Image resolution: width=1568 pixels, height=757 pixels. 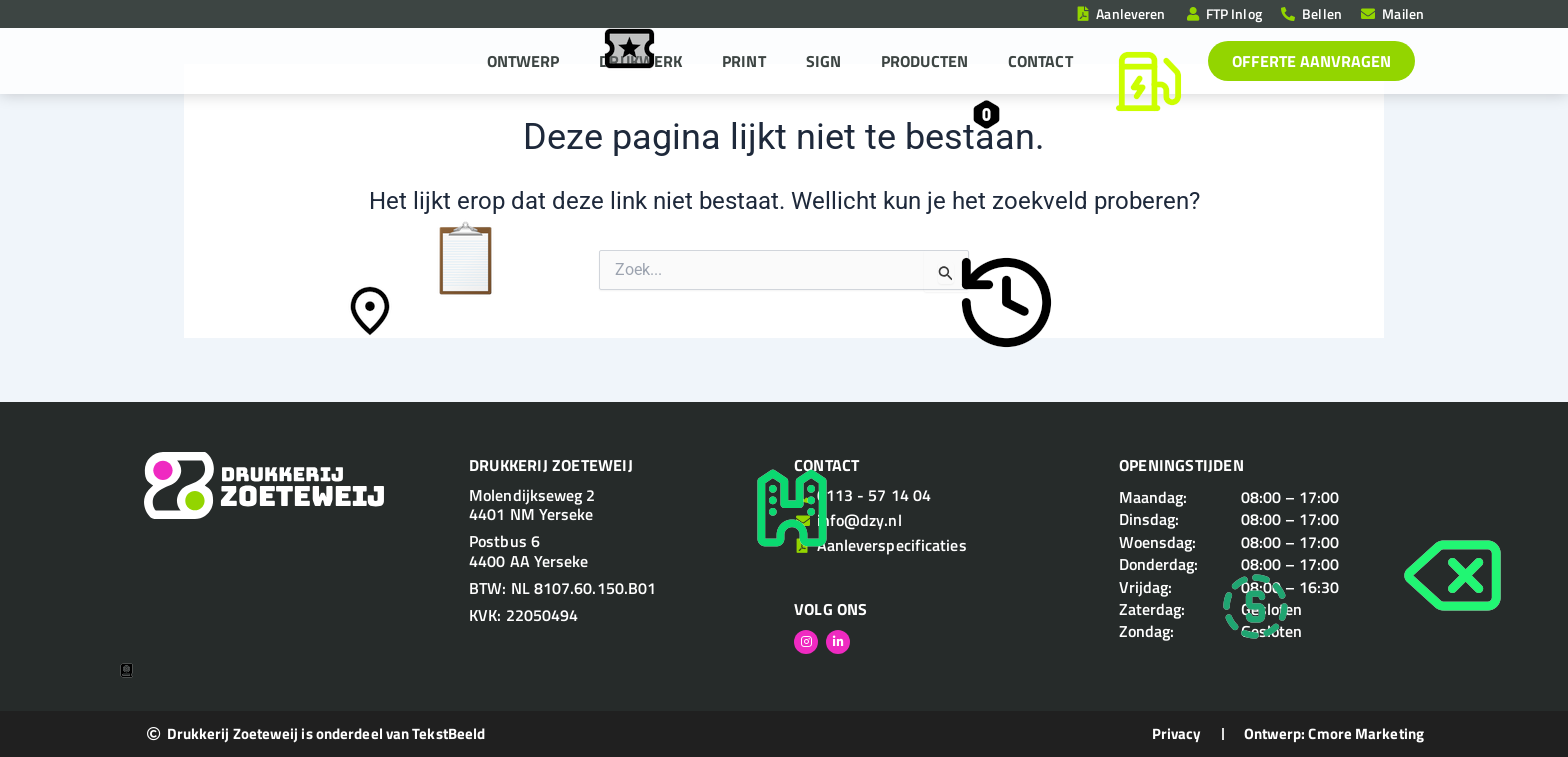 What do you see at coordinates (986, 114) in the screenshot?
I see `indicates an "O" status or category marker` at bounding box center [986, 114].